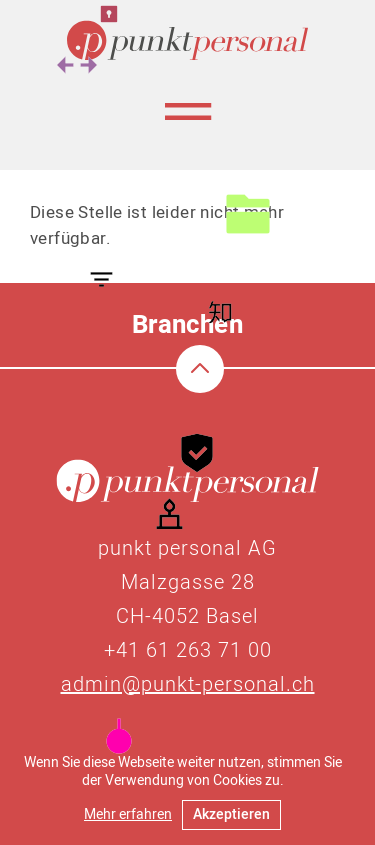 The image size is (375, 845). I want to click on indicates gender-neutral or non-binary option, so click(119, 737).